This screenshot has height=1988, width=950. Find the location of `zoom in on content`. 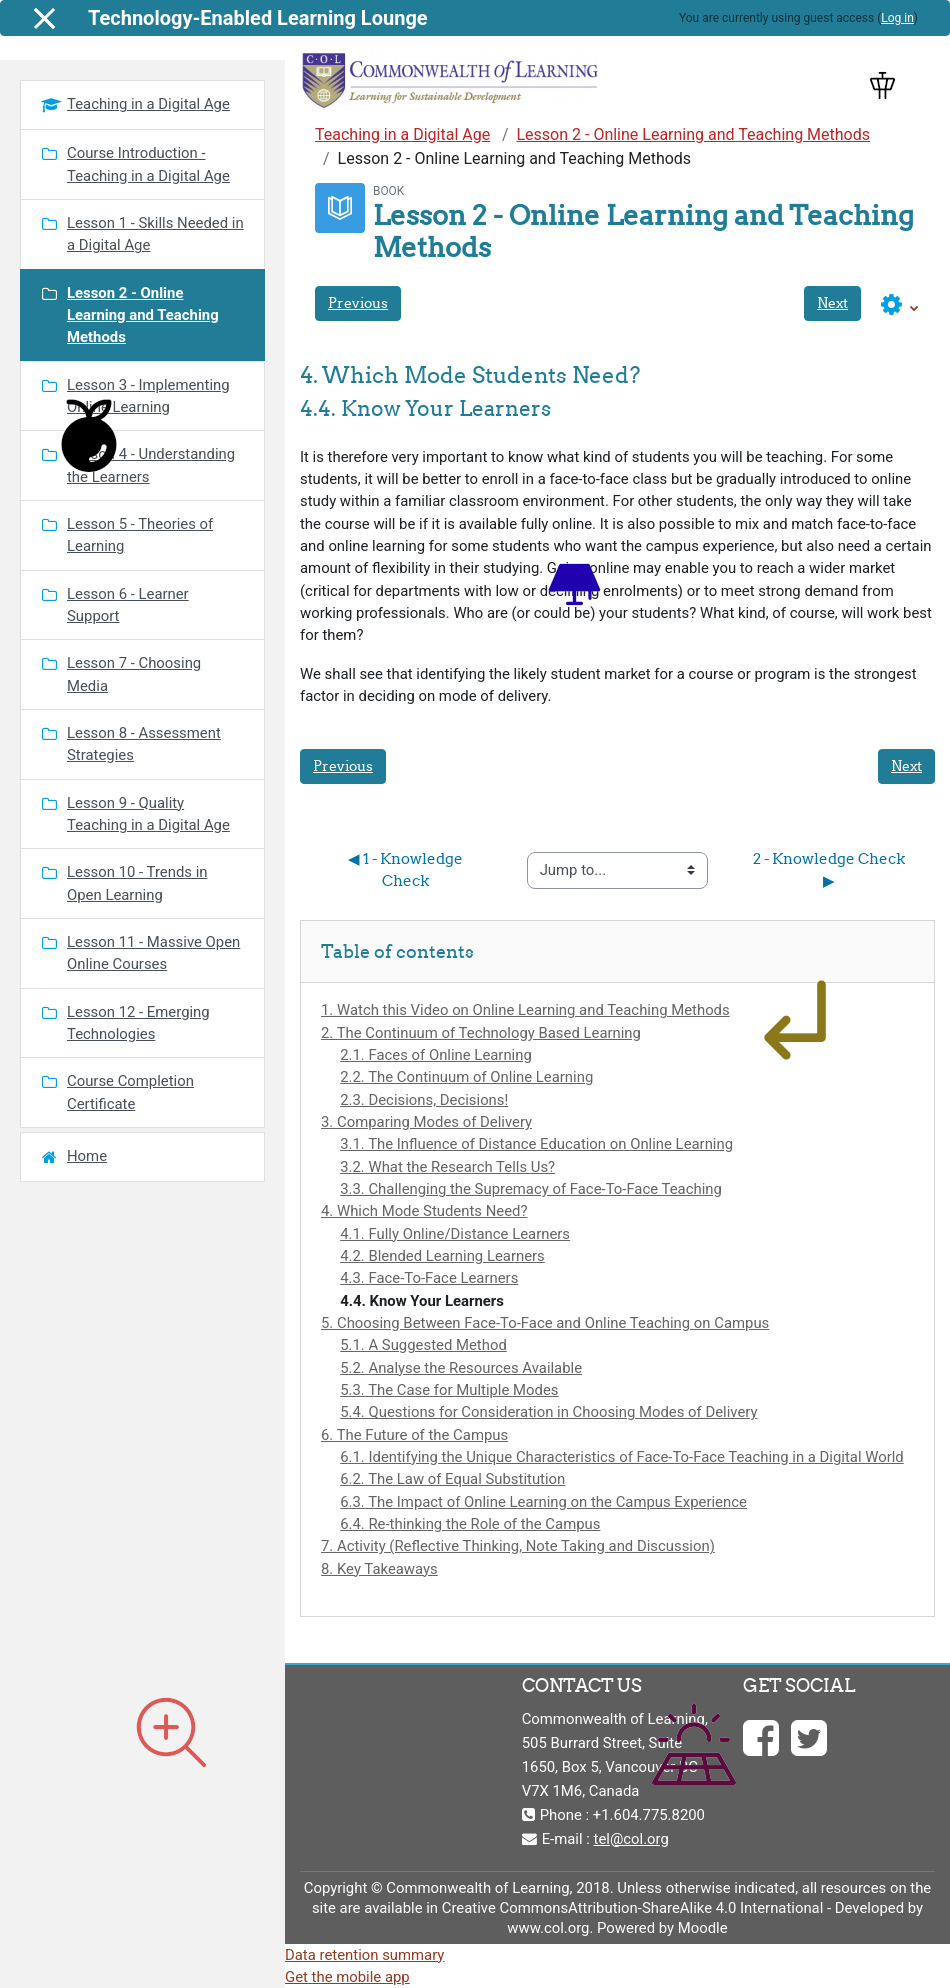

zoom in on content is located at coordinates (171, 1732).